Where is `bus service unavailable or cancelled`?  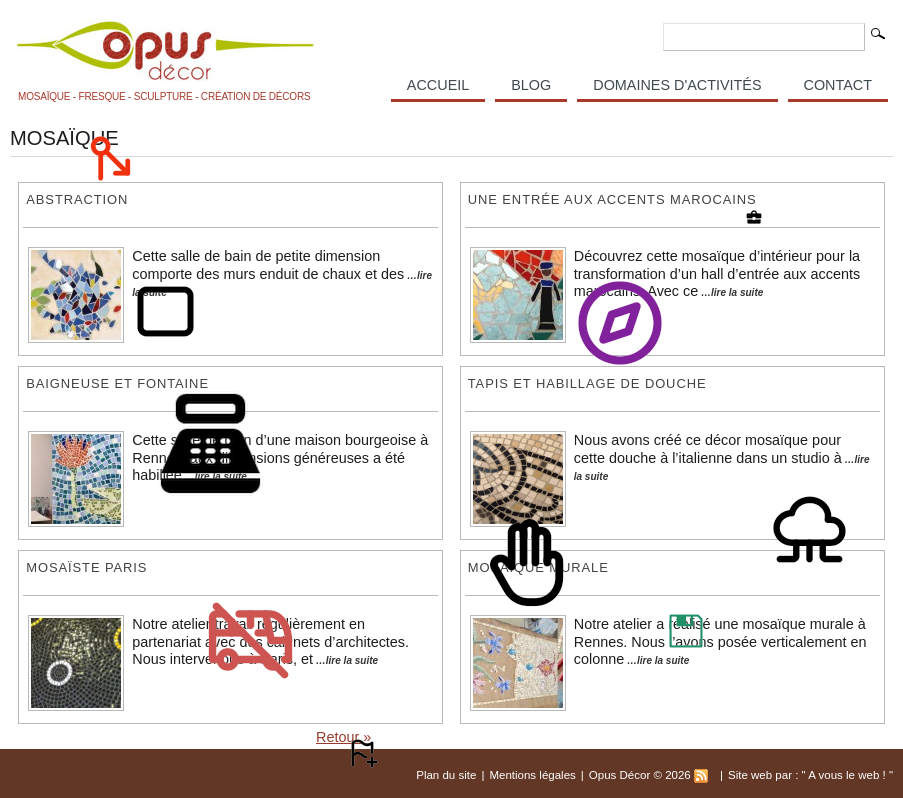
bus service unavailable or cancelled is located at coordinates (250, 640).